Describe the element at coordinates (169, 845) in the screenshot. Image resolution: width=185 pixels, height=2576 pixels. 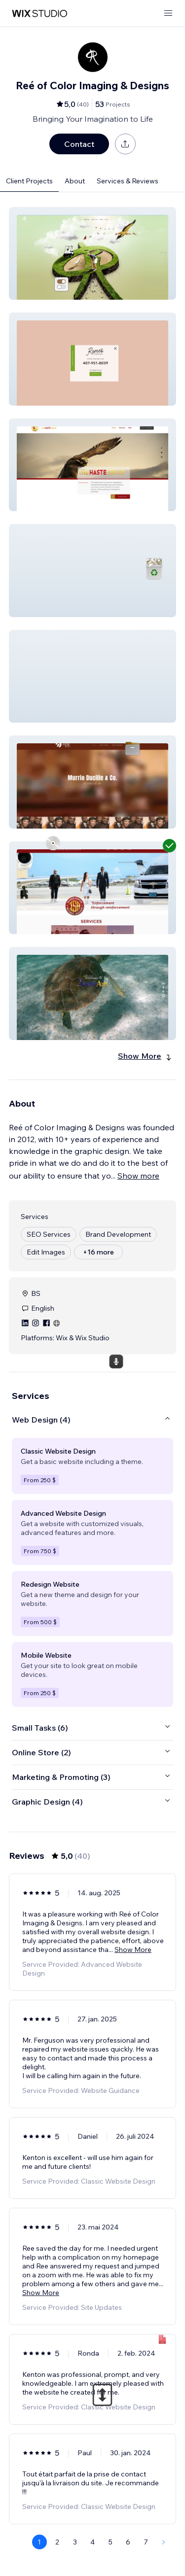
I see `indicates dropbox file is fully synced` at that location.